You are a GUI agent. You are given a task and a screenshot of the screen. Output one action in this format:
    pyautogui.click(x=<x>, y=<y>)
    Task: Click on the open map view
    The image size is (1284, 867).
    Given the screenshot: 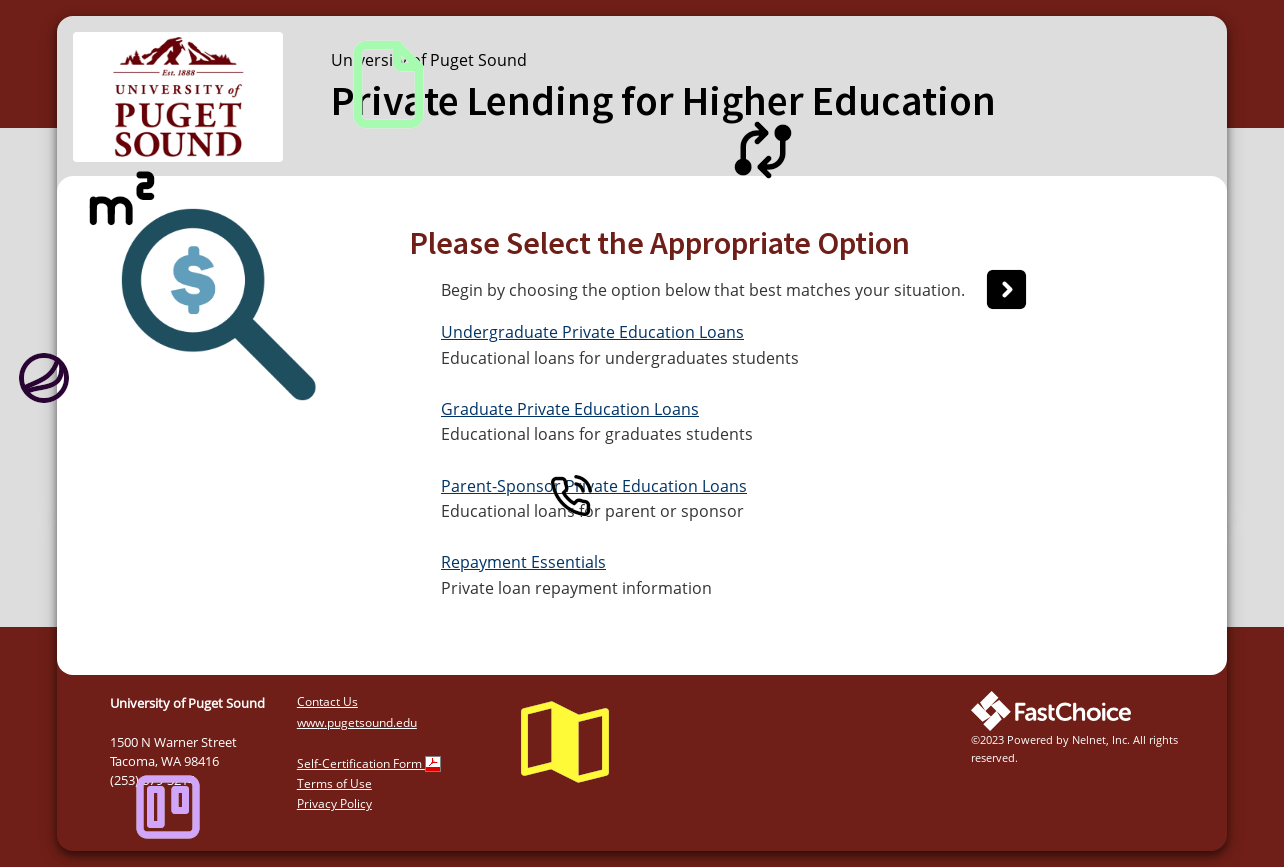 What is the action you would take?
    pyautogui.click(x=565, y=742)
    